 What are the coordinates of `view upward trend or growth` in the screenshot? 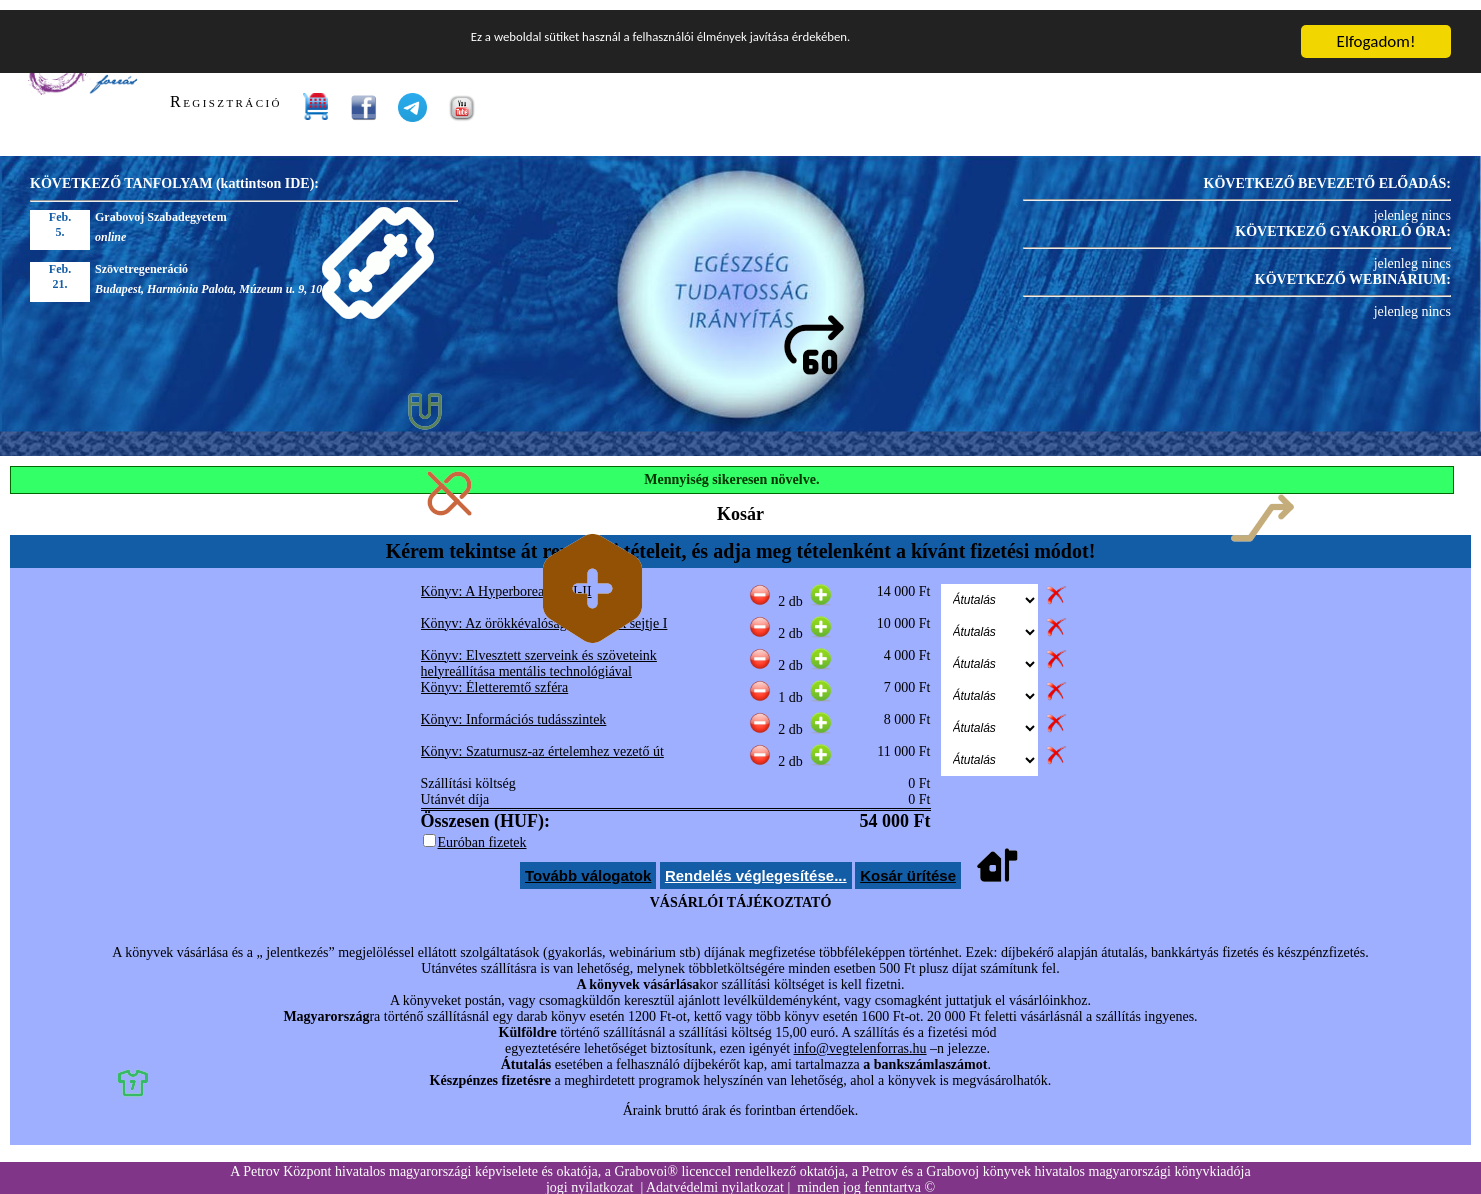 It's located at (1262, 519).